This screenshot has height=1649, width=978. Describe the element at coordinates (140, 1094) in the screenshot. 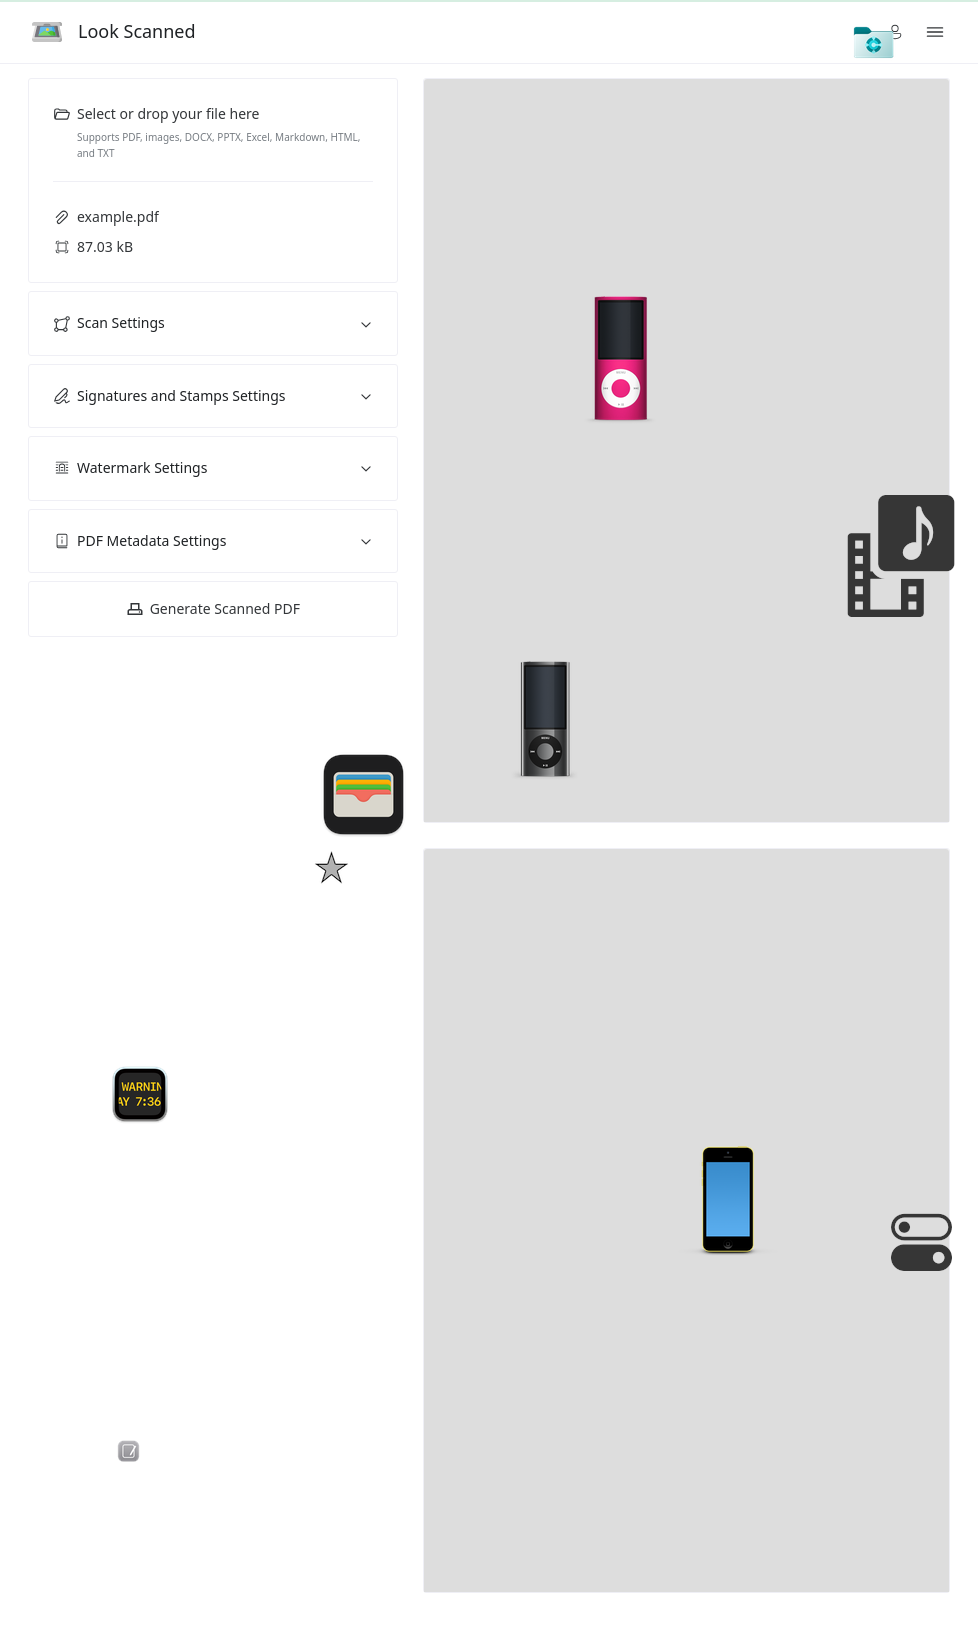

I see `open the console app to view system logs` at that location.